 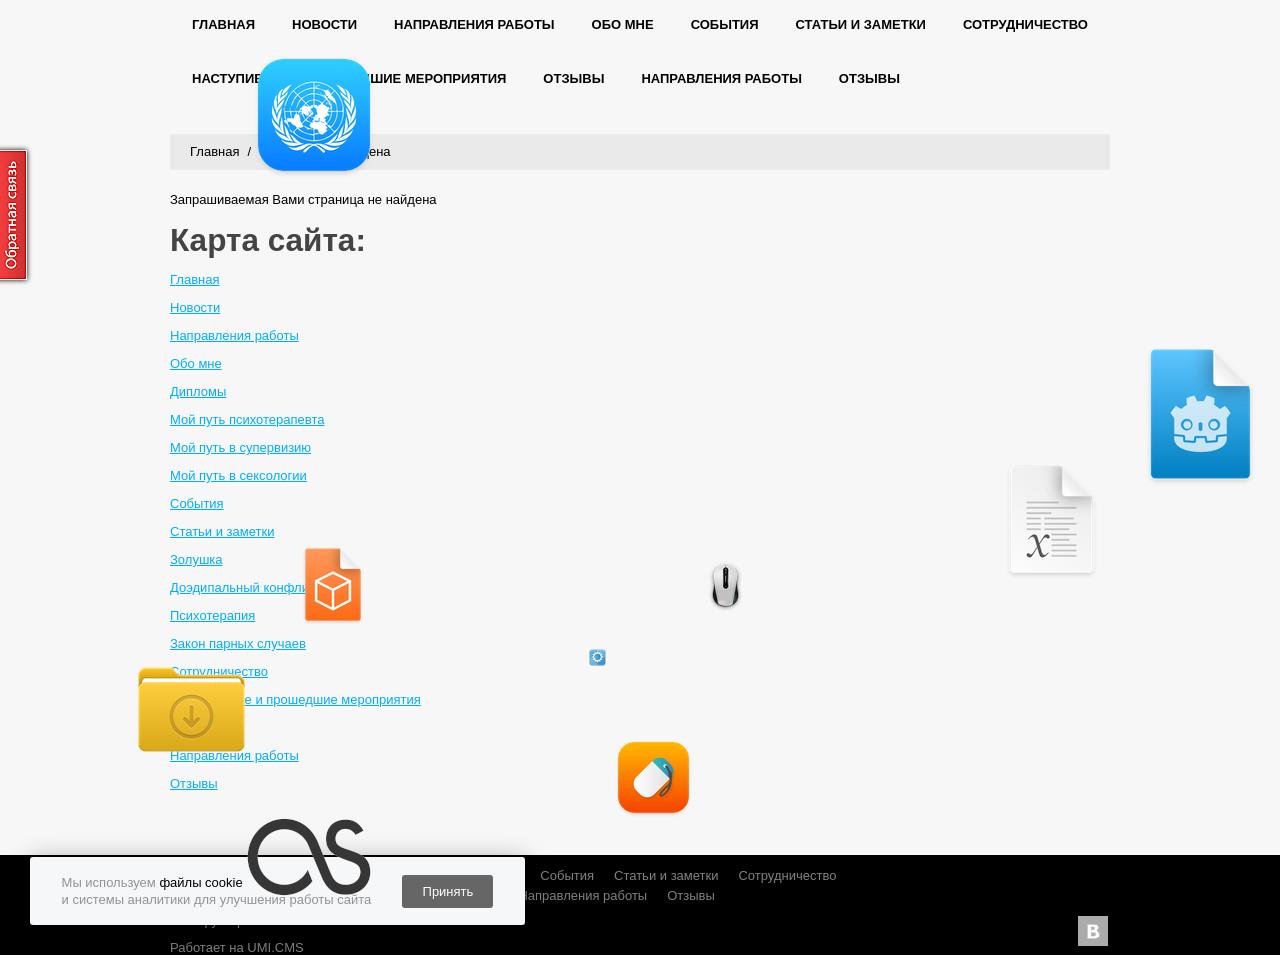 I want to click on connect your last.fm account, so click(x=309, y=848).